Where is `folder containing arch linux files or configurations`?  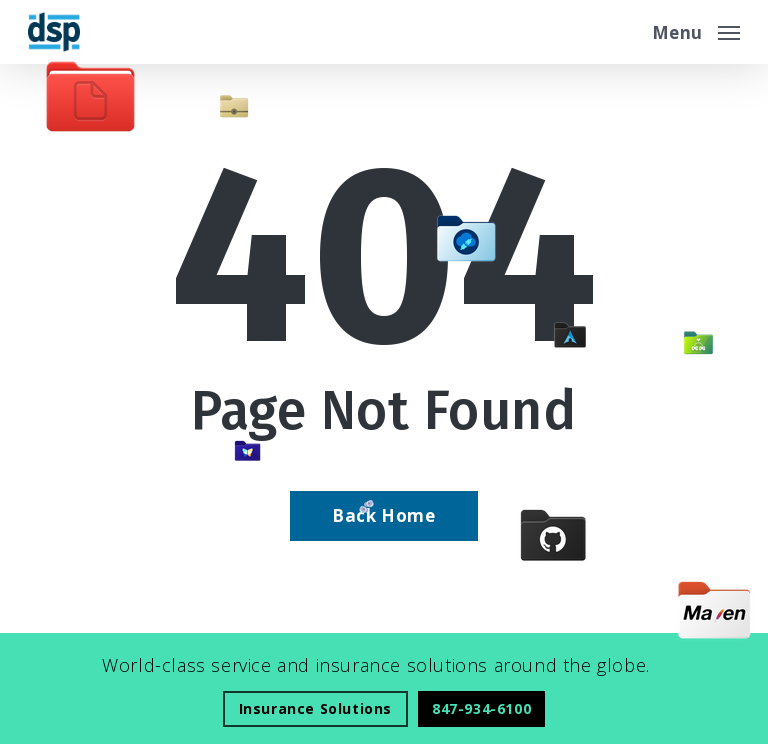 folder containing arch linux files or configurations is located at coordinates (570, 336).